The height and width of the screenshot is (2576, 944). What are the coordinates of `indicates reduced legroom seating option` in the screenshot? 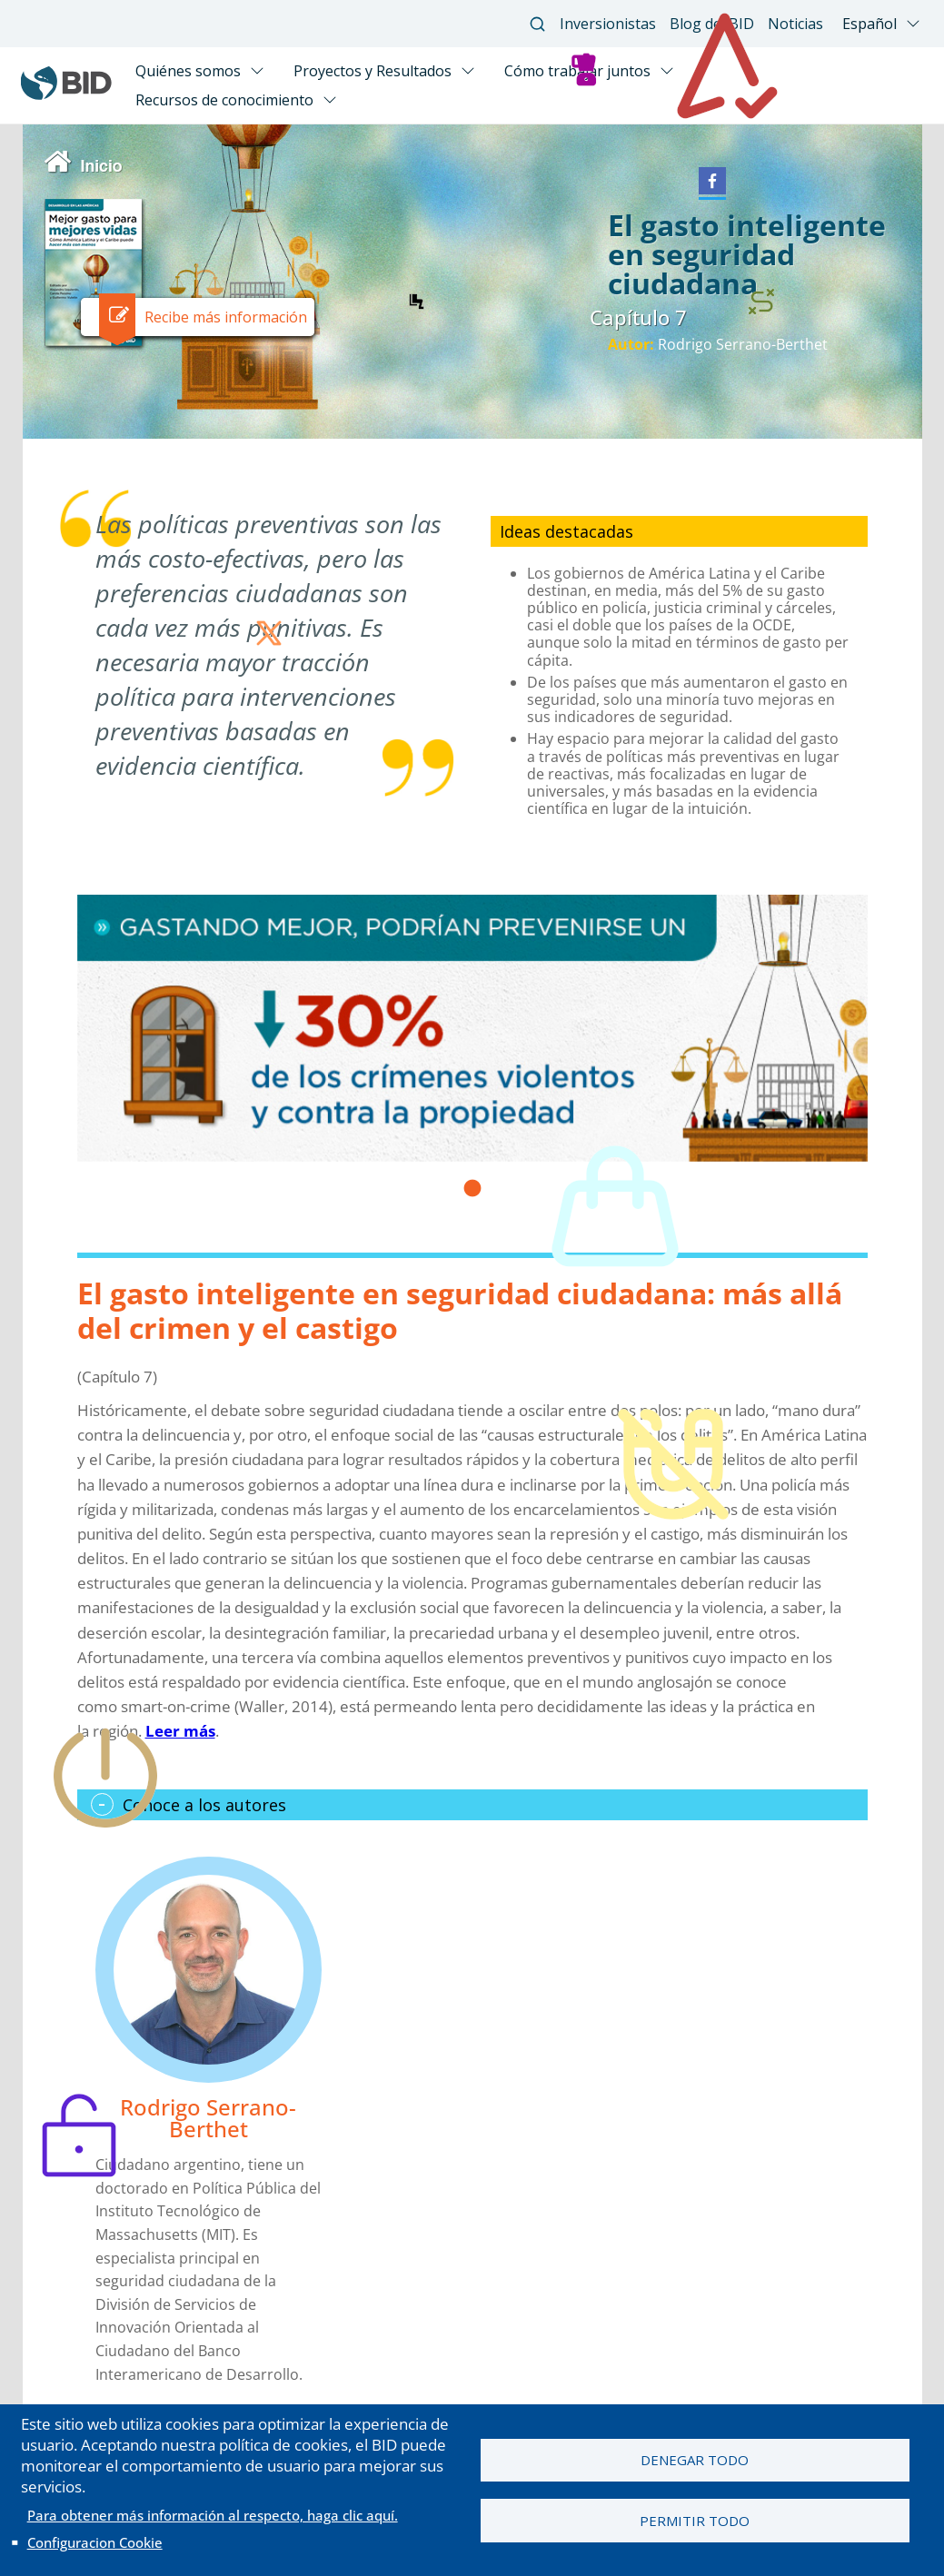 It's located at (417, 302).